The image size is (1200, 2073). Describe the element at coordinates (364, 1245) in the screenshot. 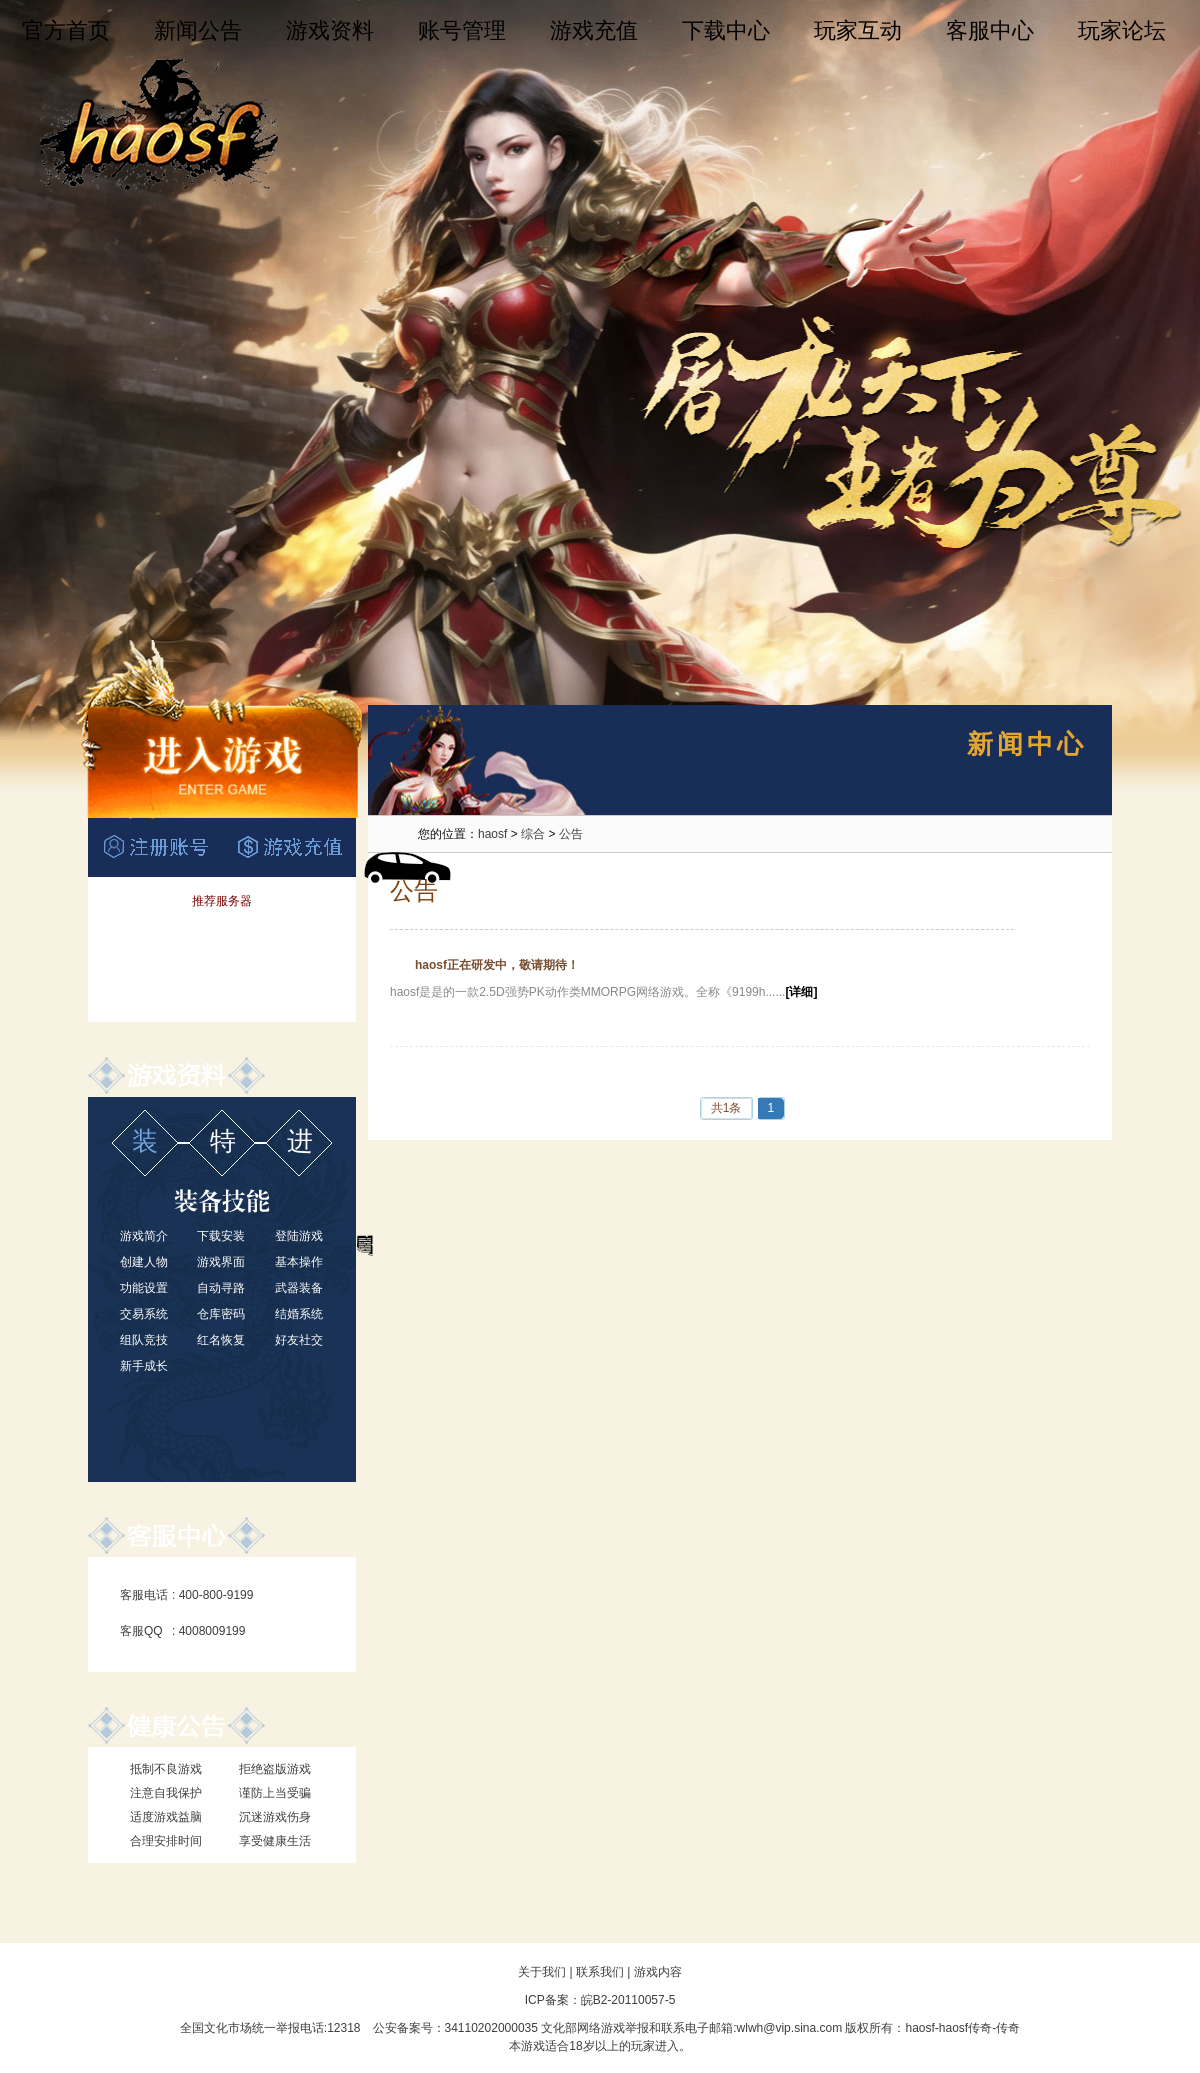

I see `access notes or written records` at that location.